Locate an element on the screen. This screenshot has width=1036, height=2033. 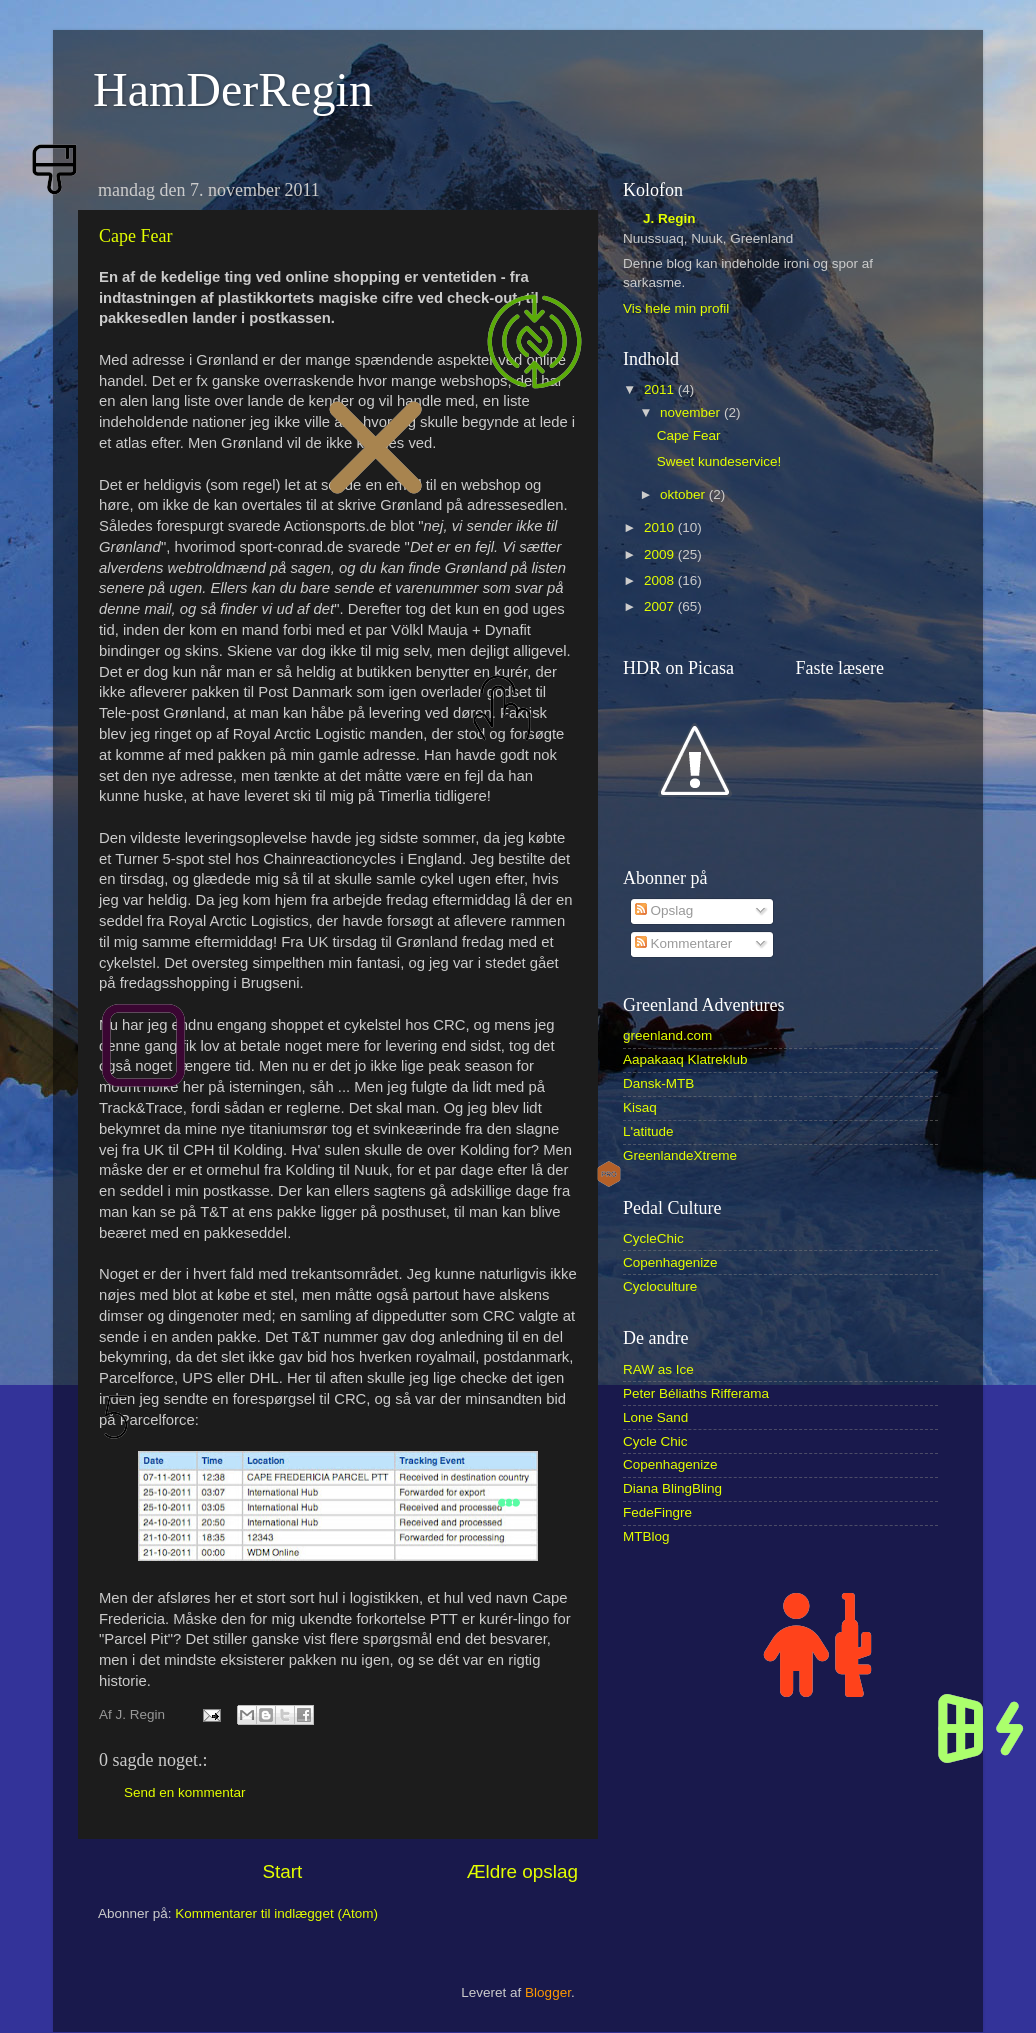
indicates nfc directional communication capability is located at coordinates (534, 341).